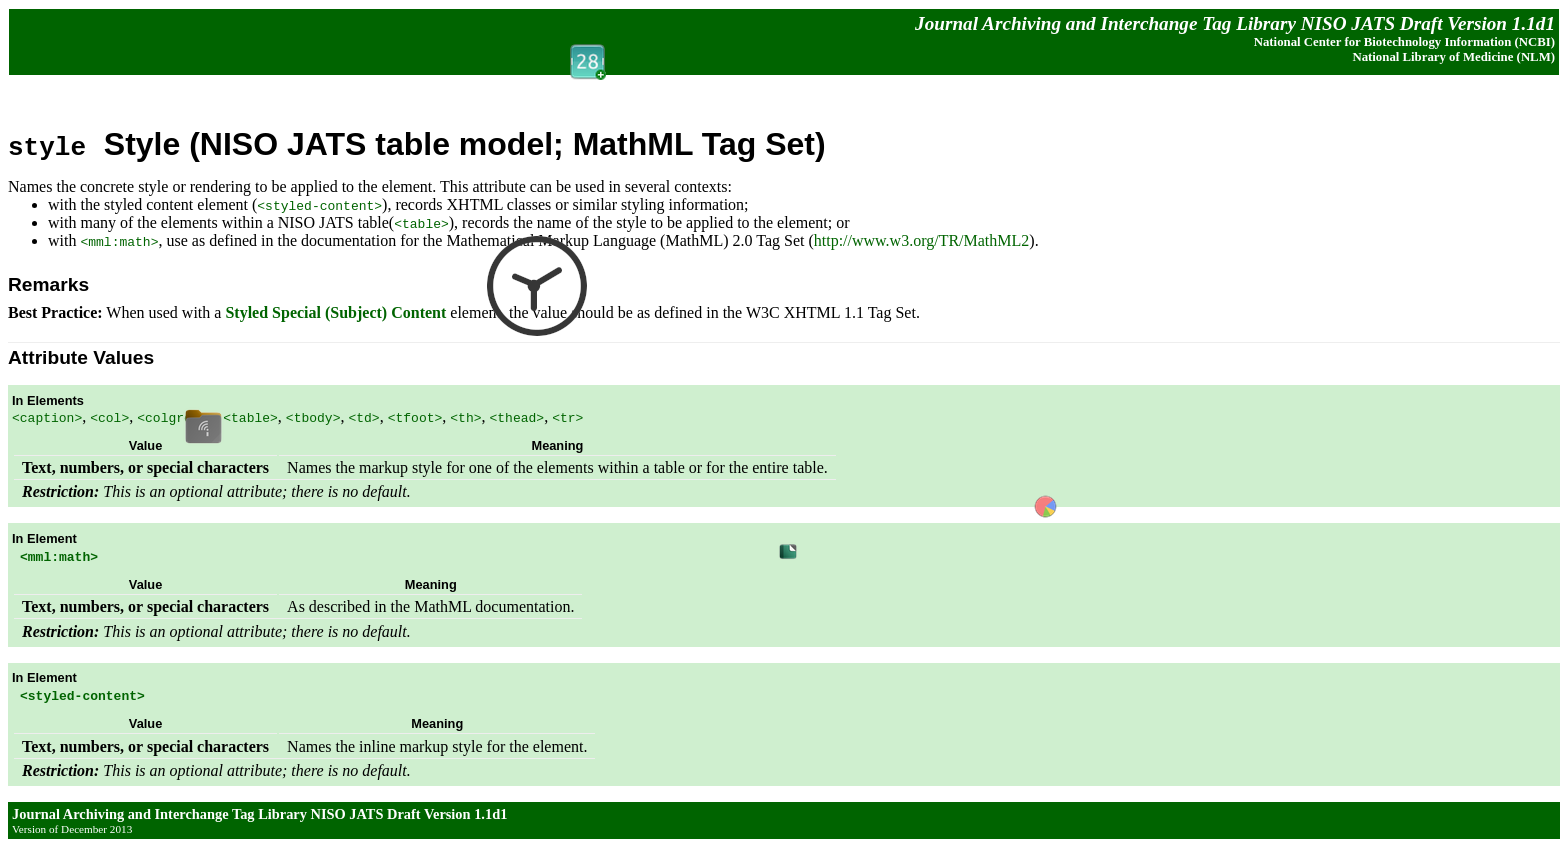 The image size is (1568, 853). Describe the element at coordinates (203, 426) in the screenshot. I see `open insync cloud sync folder` at that location.